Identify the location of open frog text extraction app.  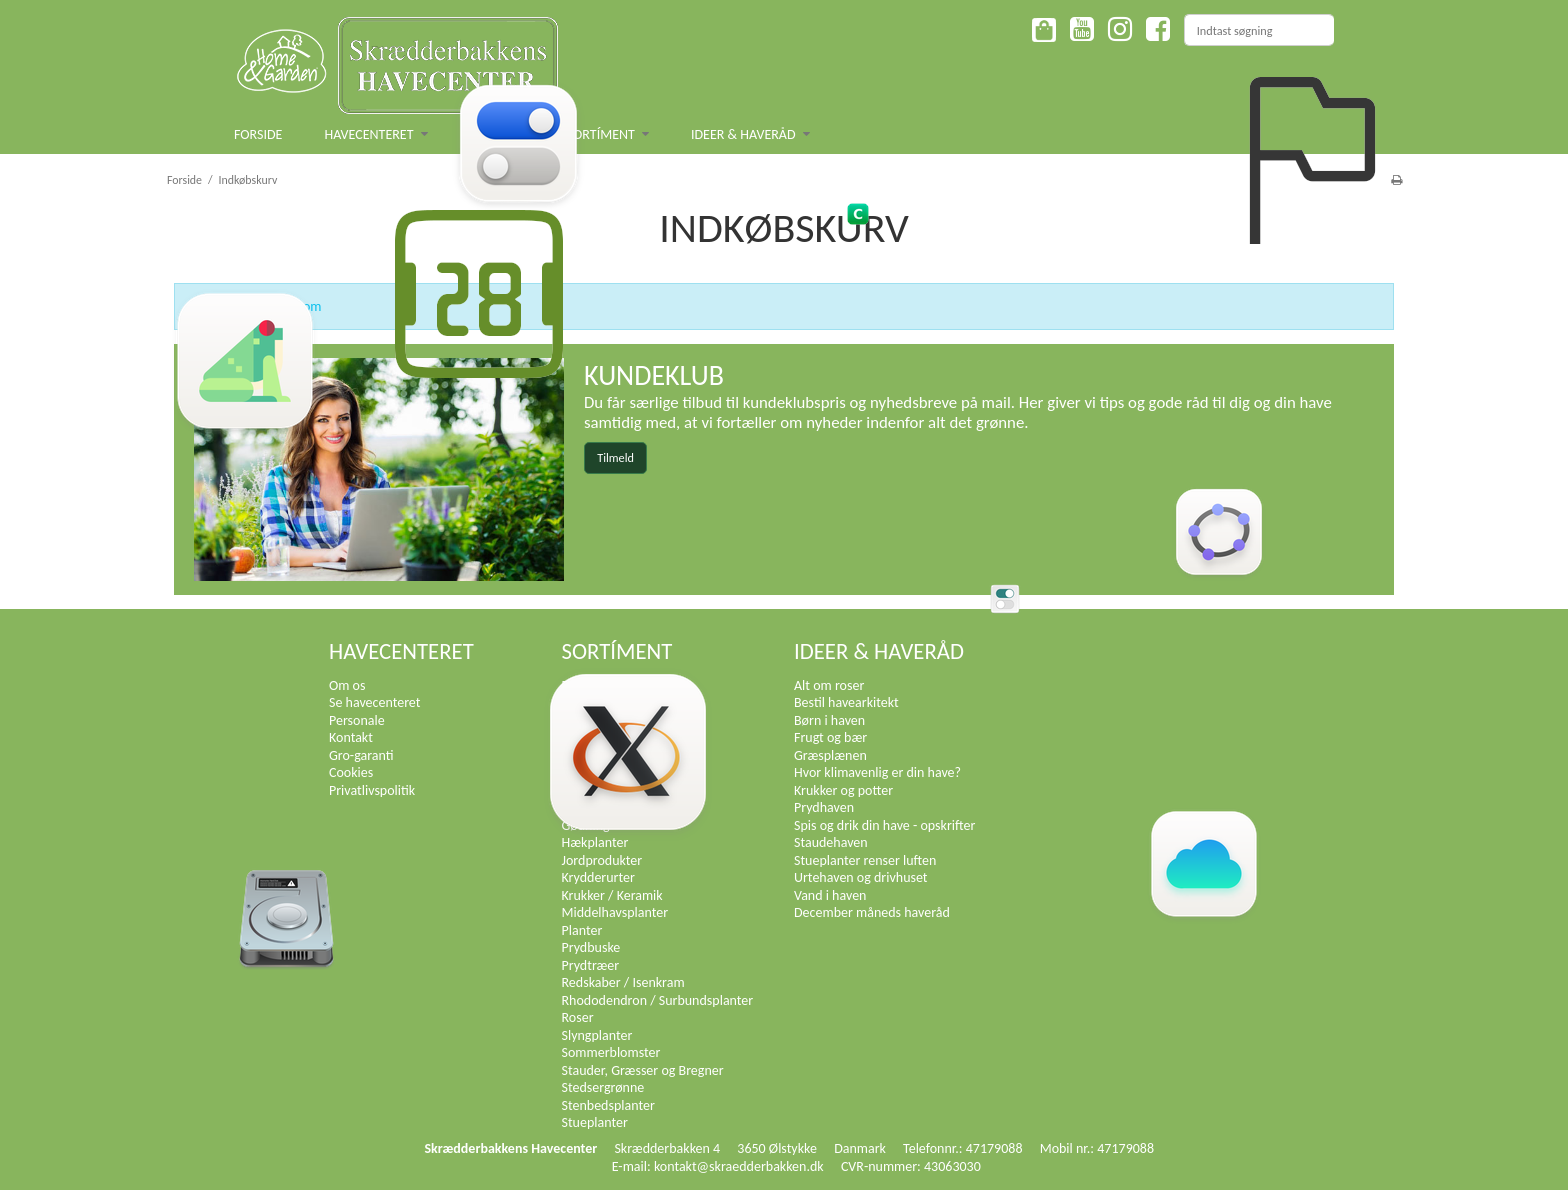
(245, 361).